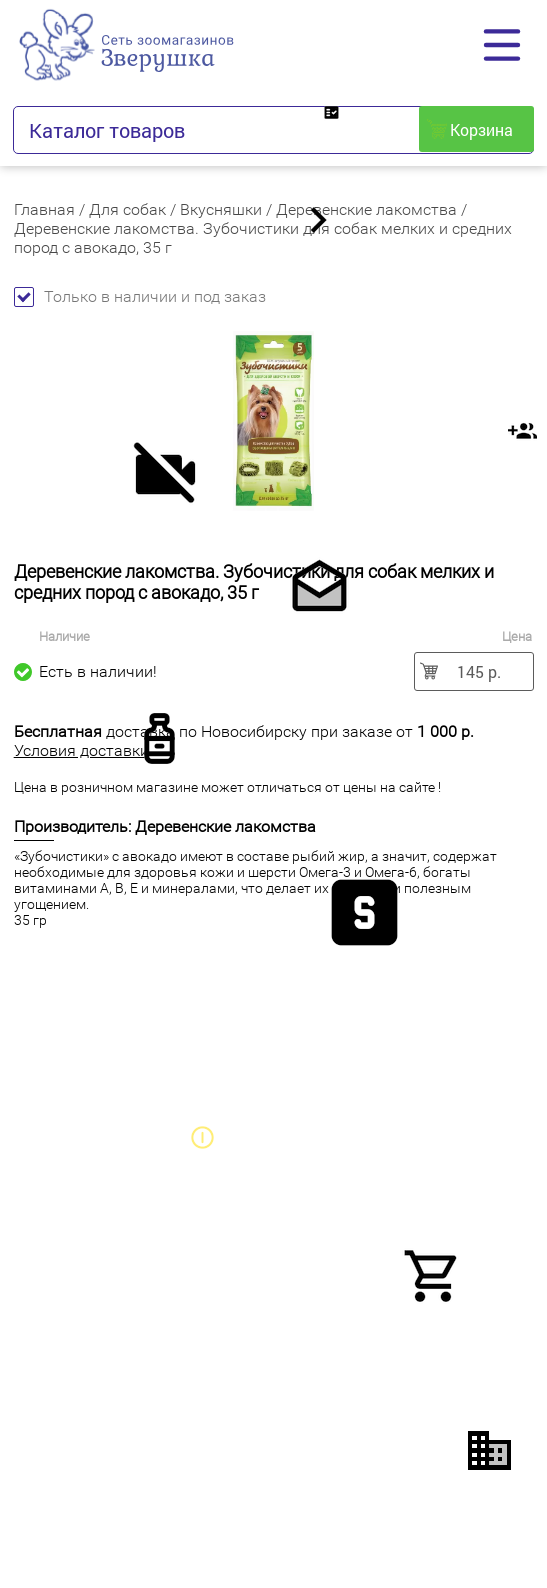 Image resolution: width=547 pixels, height=1588 pixels. Describe the element at coordinates (159, 738) in the screenshot. I see `view vaccine or medication information` at that location.